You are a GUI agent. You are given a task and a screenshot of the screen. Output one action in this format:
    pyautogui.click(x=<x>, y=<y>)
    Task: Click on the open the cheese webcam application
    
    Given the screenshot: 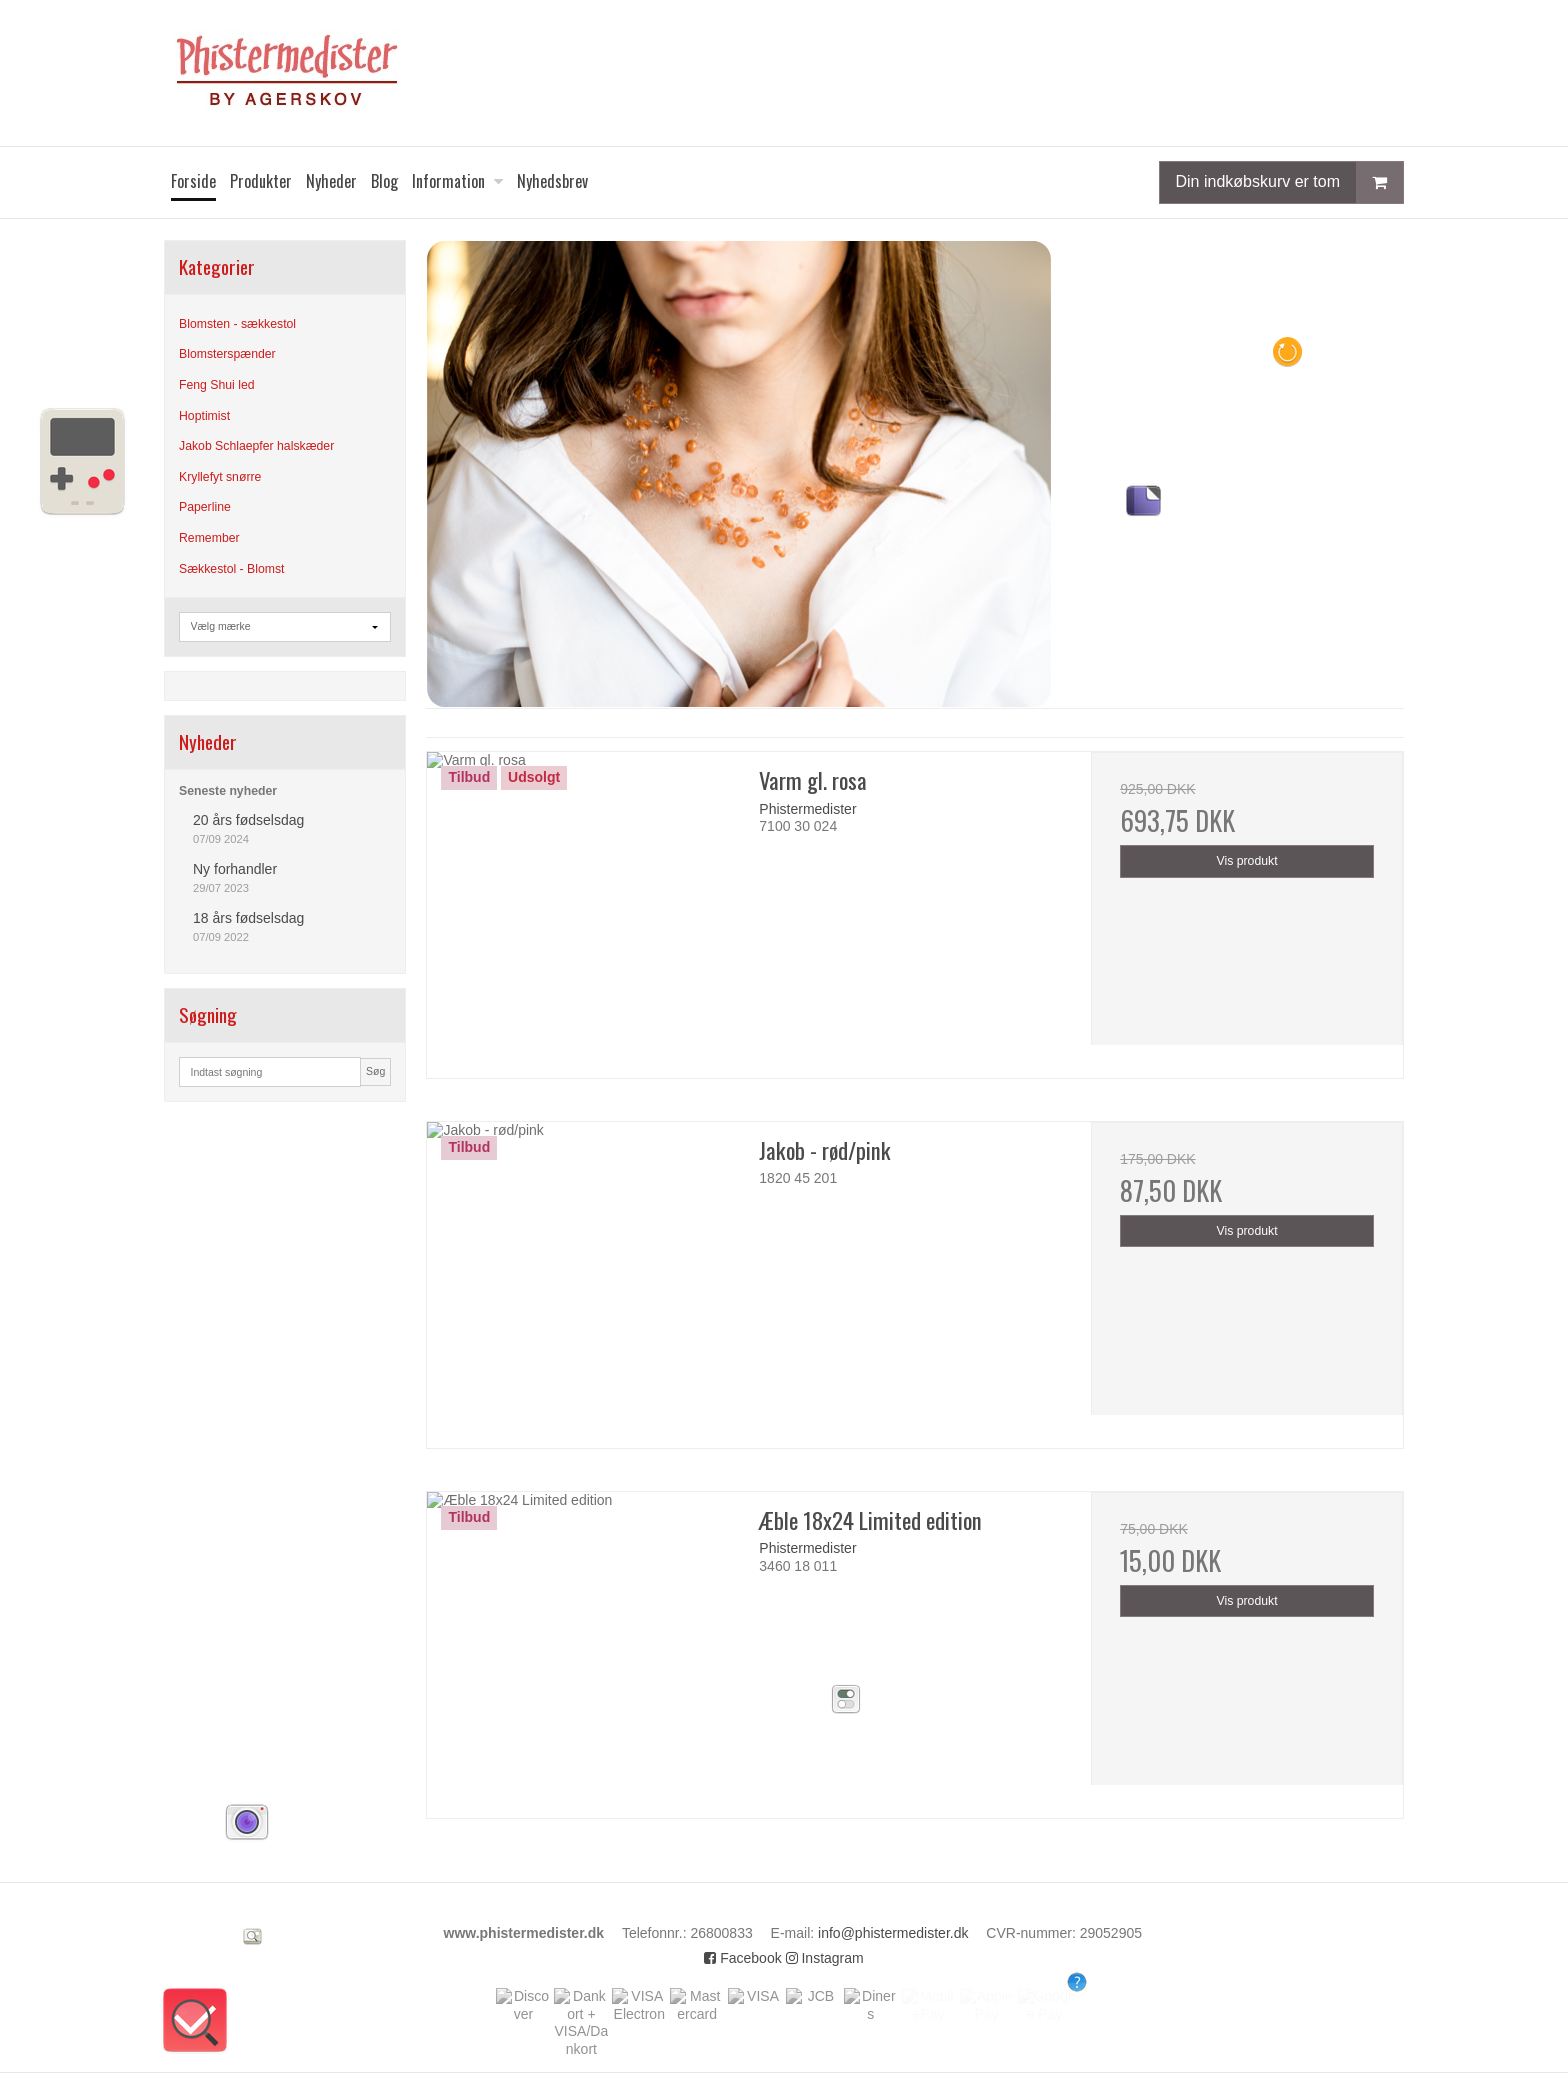 What is the action you would take?
    pyautogui.click(x=247, y=1822)
    